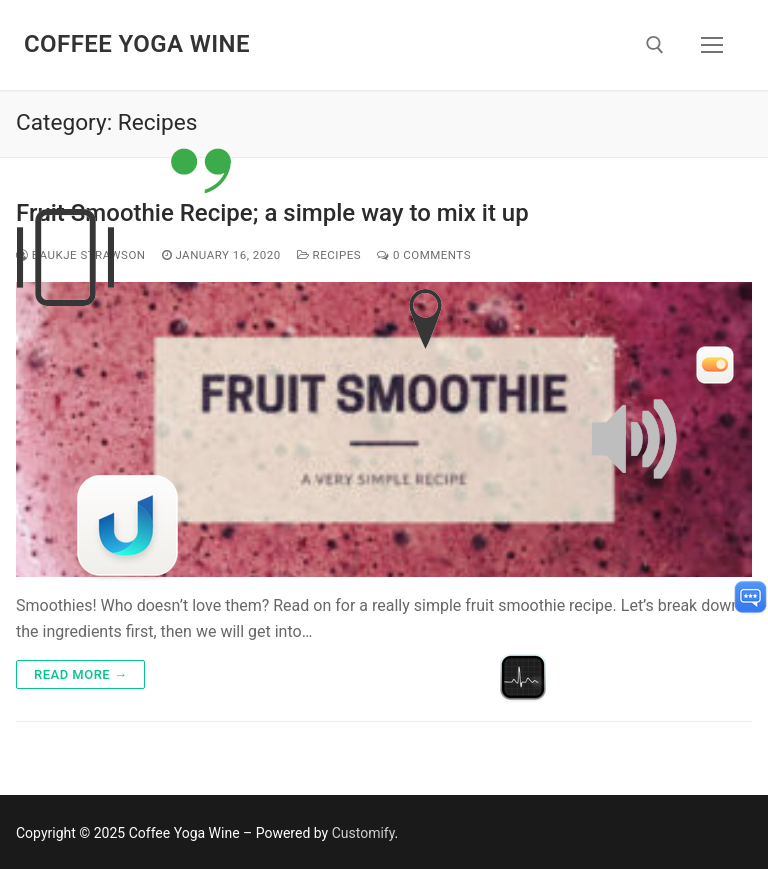 Image resolution: width=768 pixels, height=869 pixels. Describe the element at coordinates (750, 597) in the screenshot. I see `submit feedback or ratings` at that location.